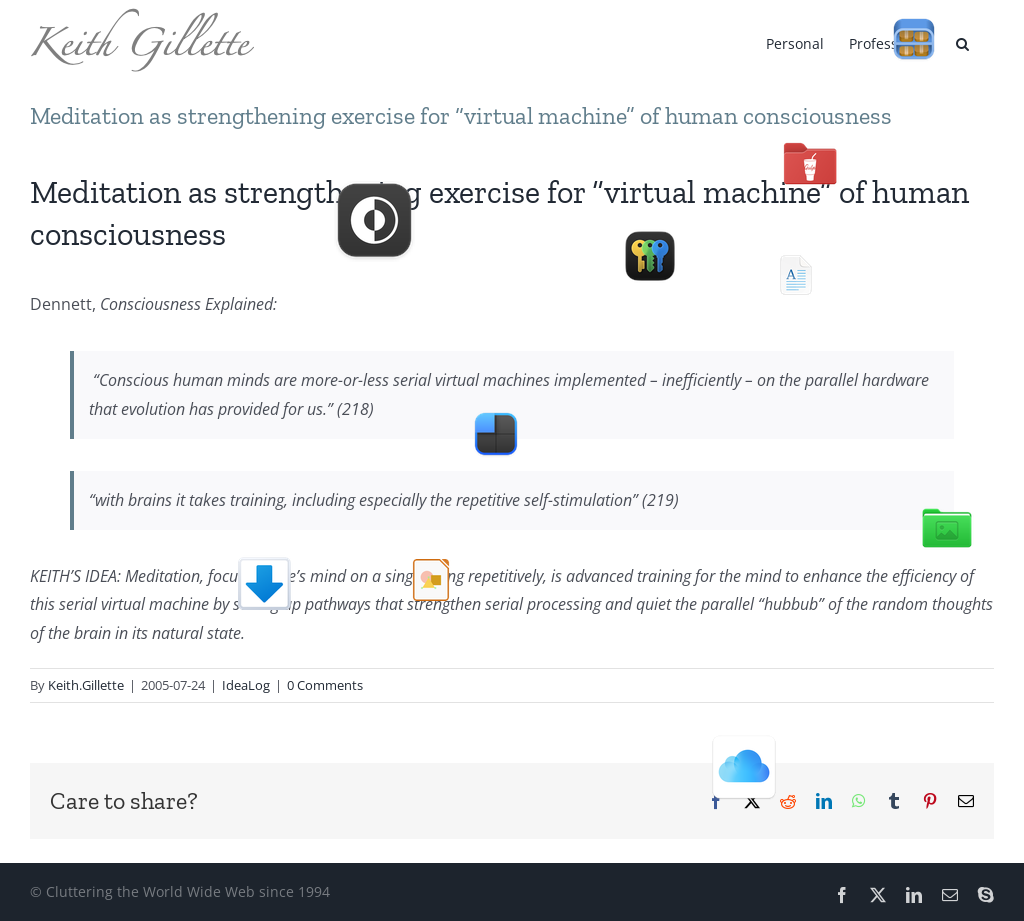 This screenshot has width=1024, height=921. I want to click on open gulp project folder, so click(810, 165).